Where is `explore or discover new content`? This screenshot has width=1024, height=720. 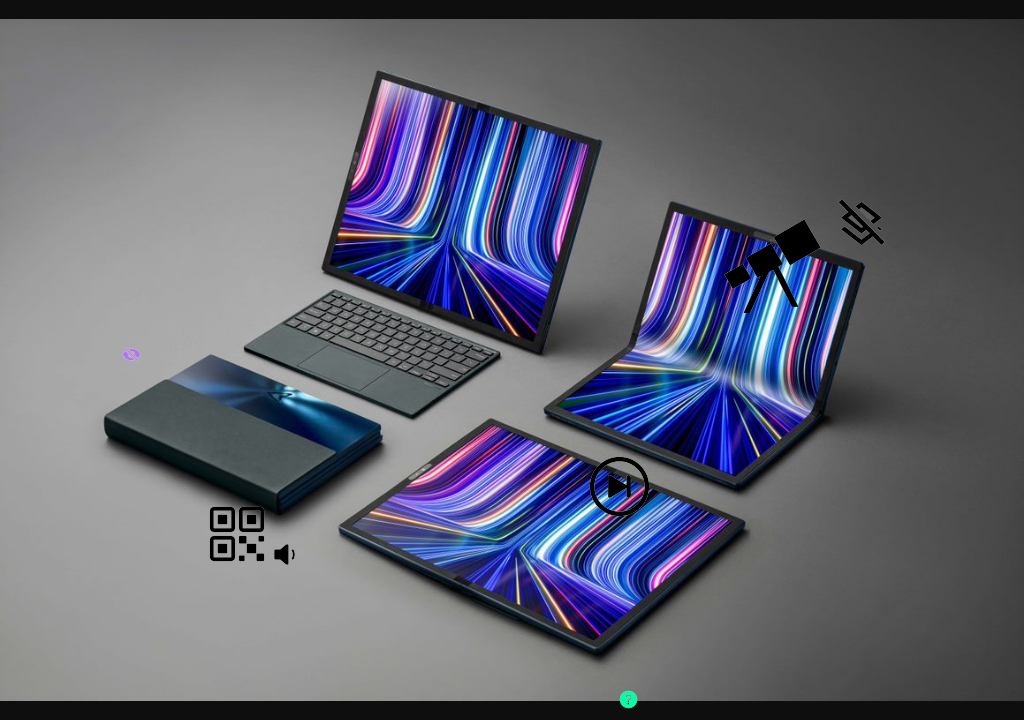
explore or discover new content is located at coordinates (772, 267).